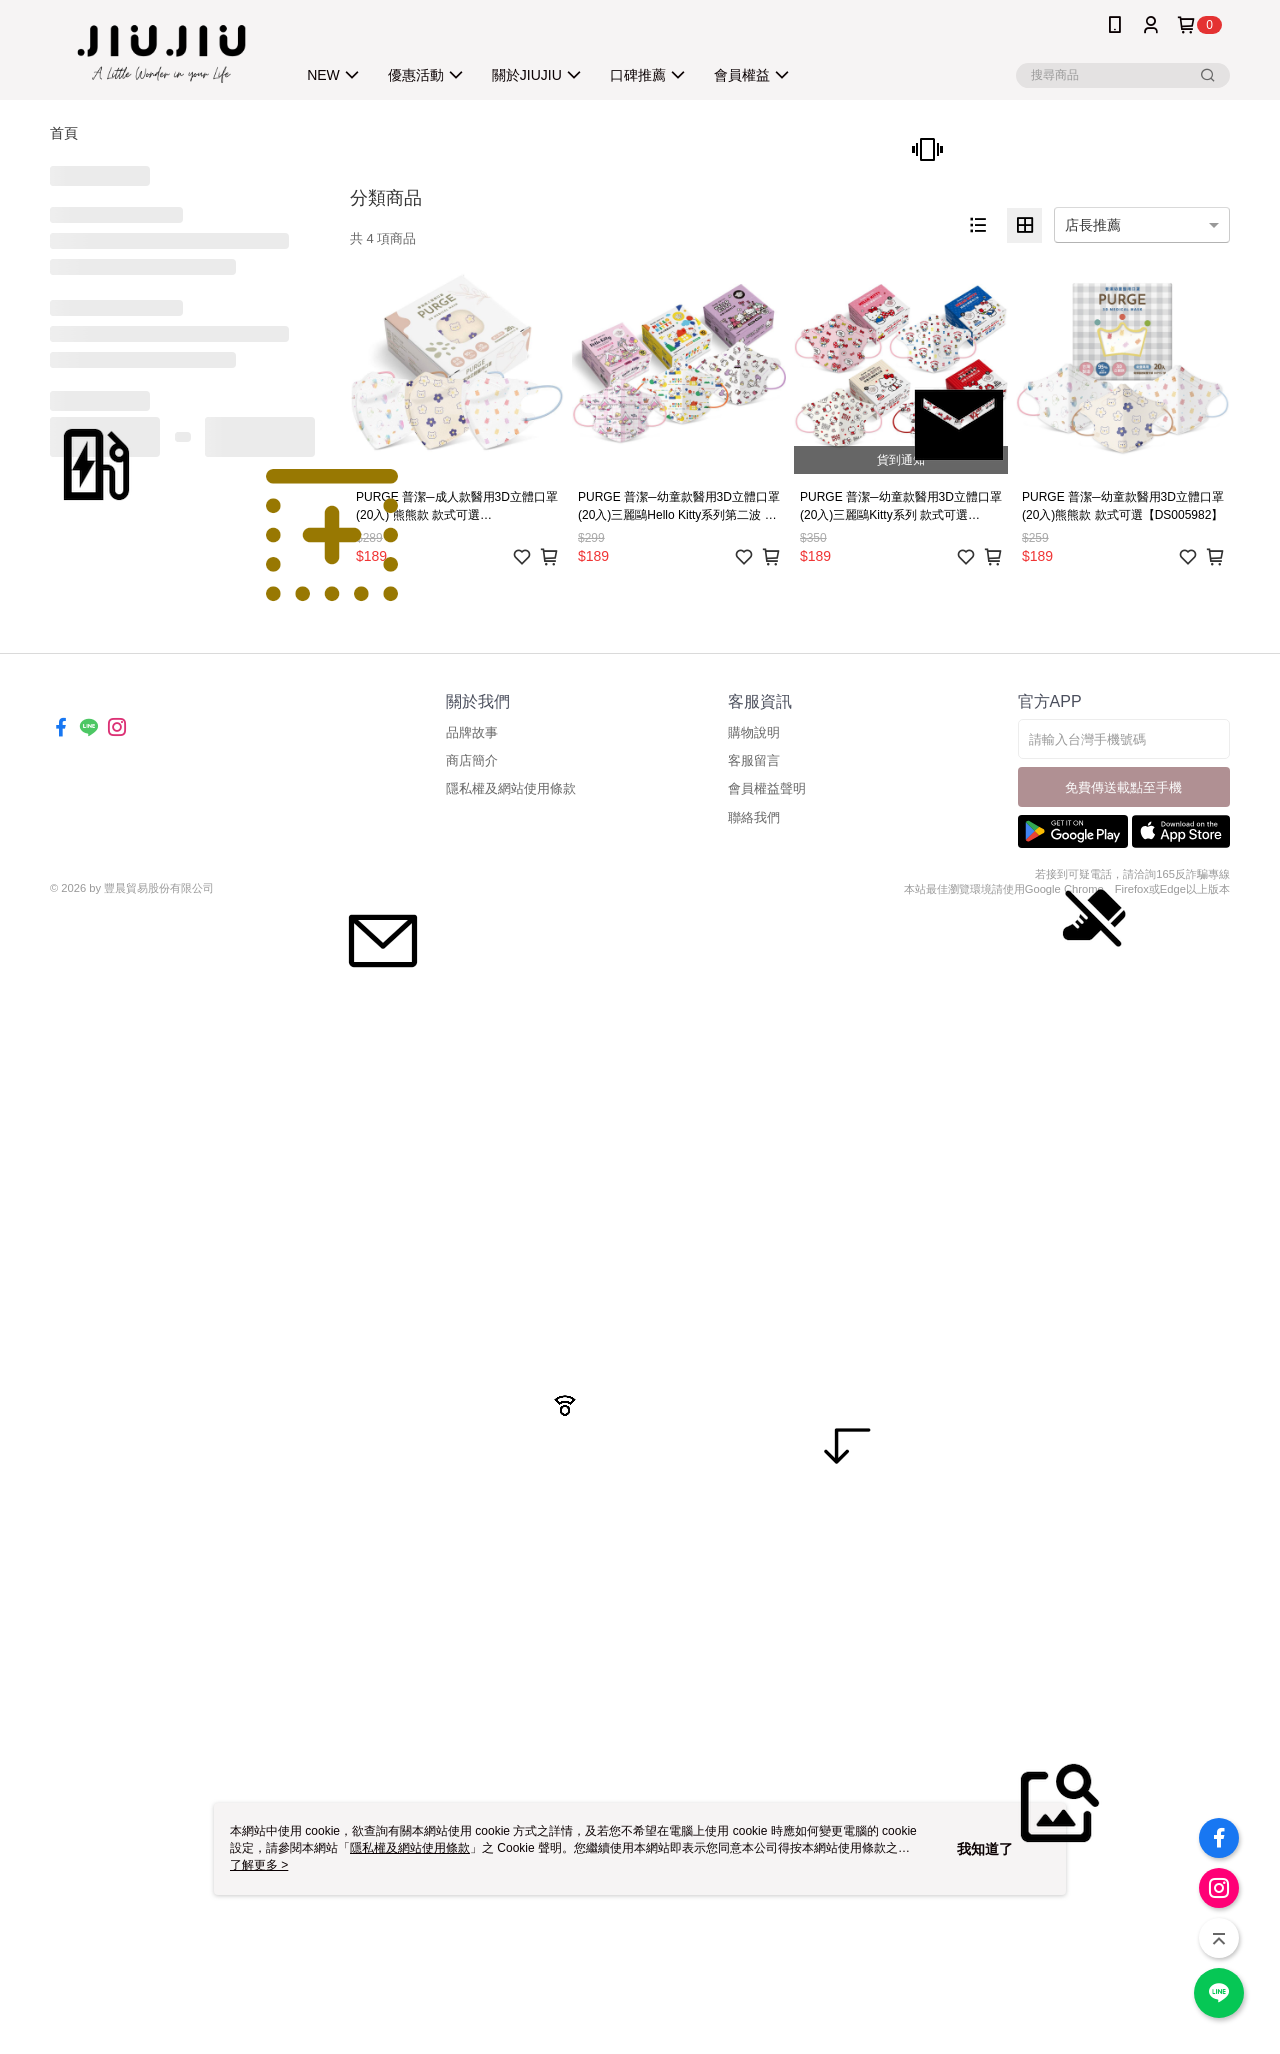  Describe the element at coordinates (332, 535) in the screenshot. I see `add a top border to selected element` at that location.